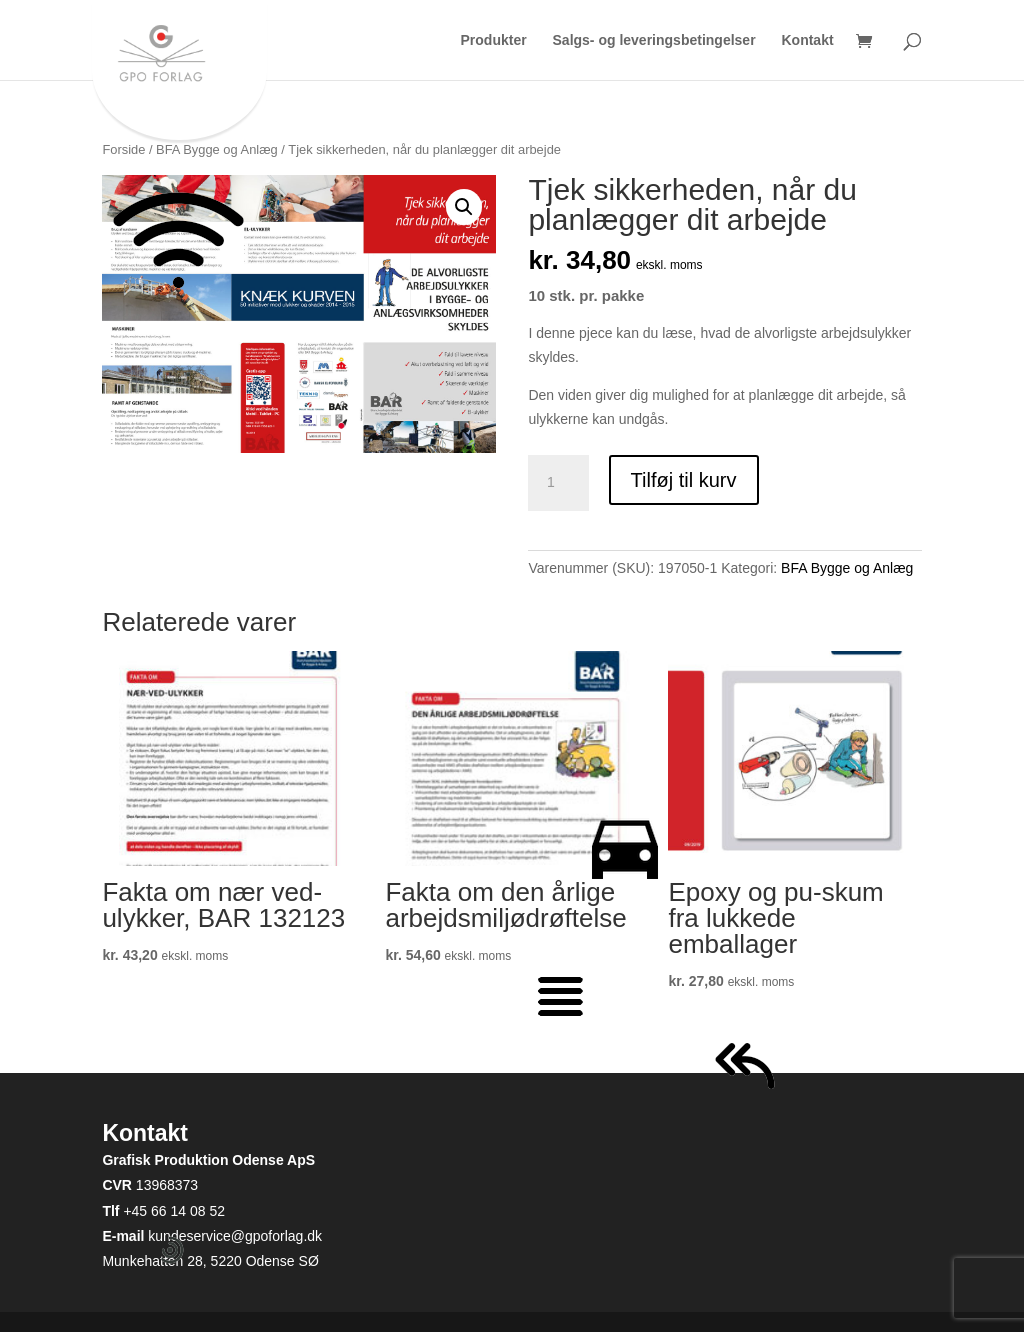 The width and height of the screenshot is (1024, 1332). What do you see at coordinates (170, 1250) in the screenshot?
I see `view circular chart or arc graph data` at bounding box center [170, 1250].